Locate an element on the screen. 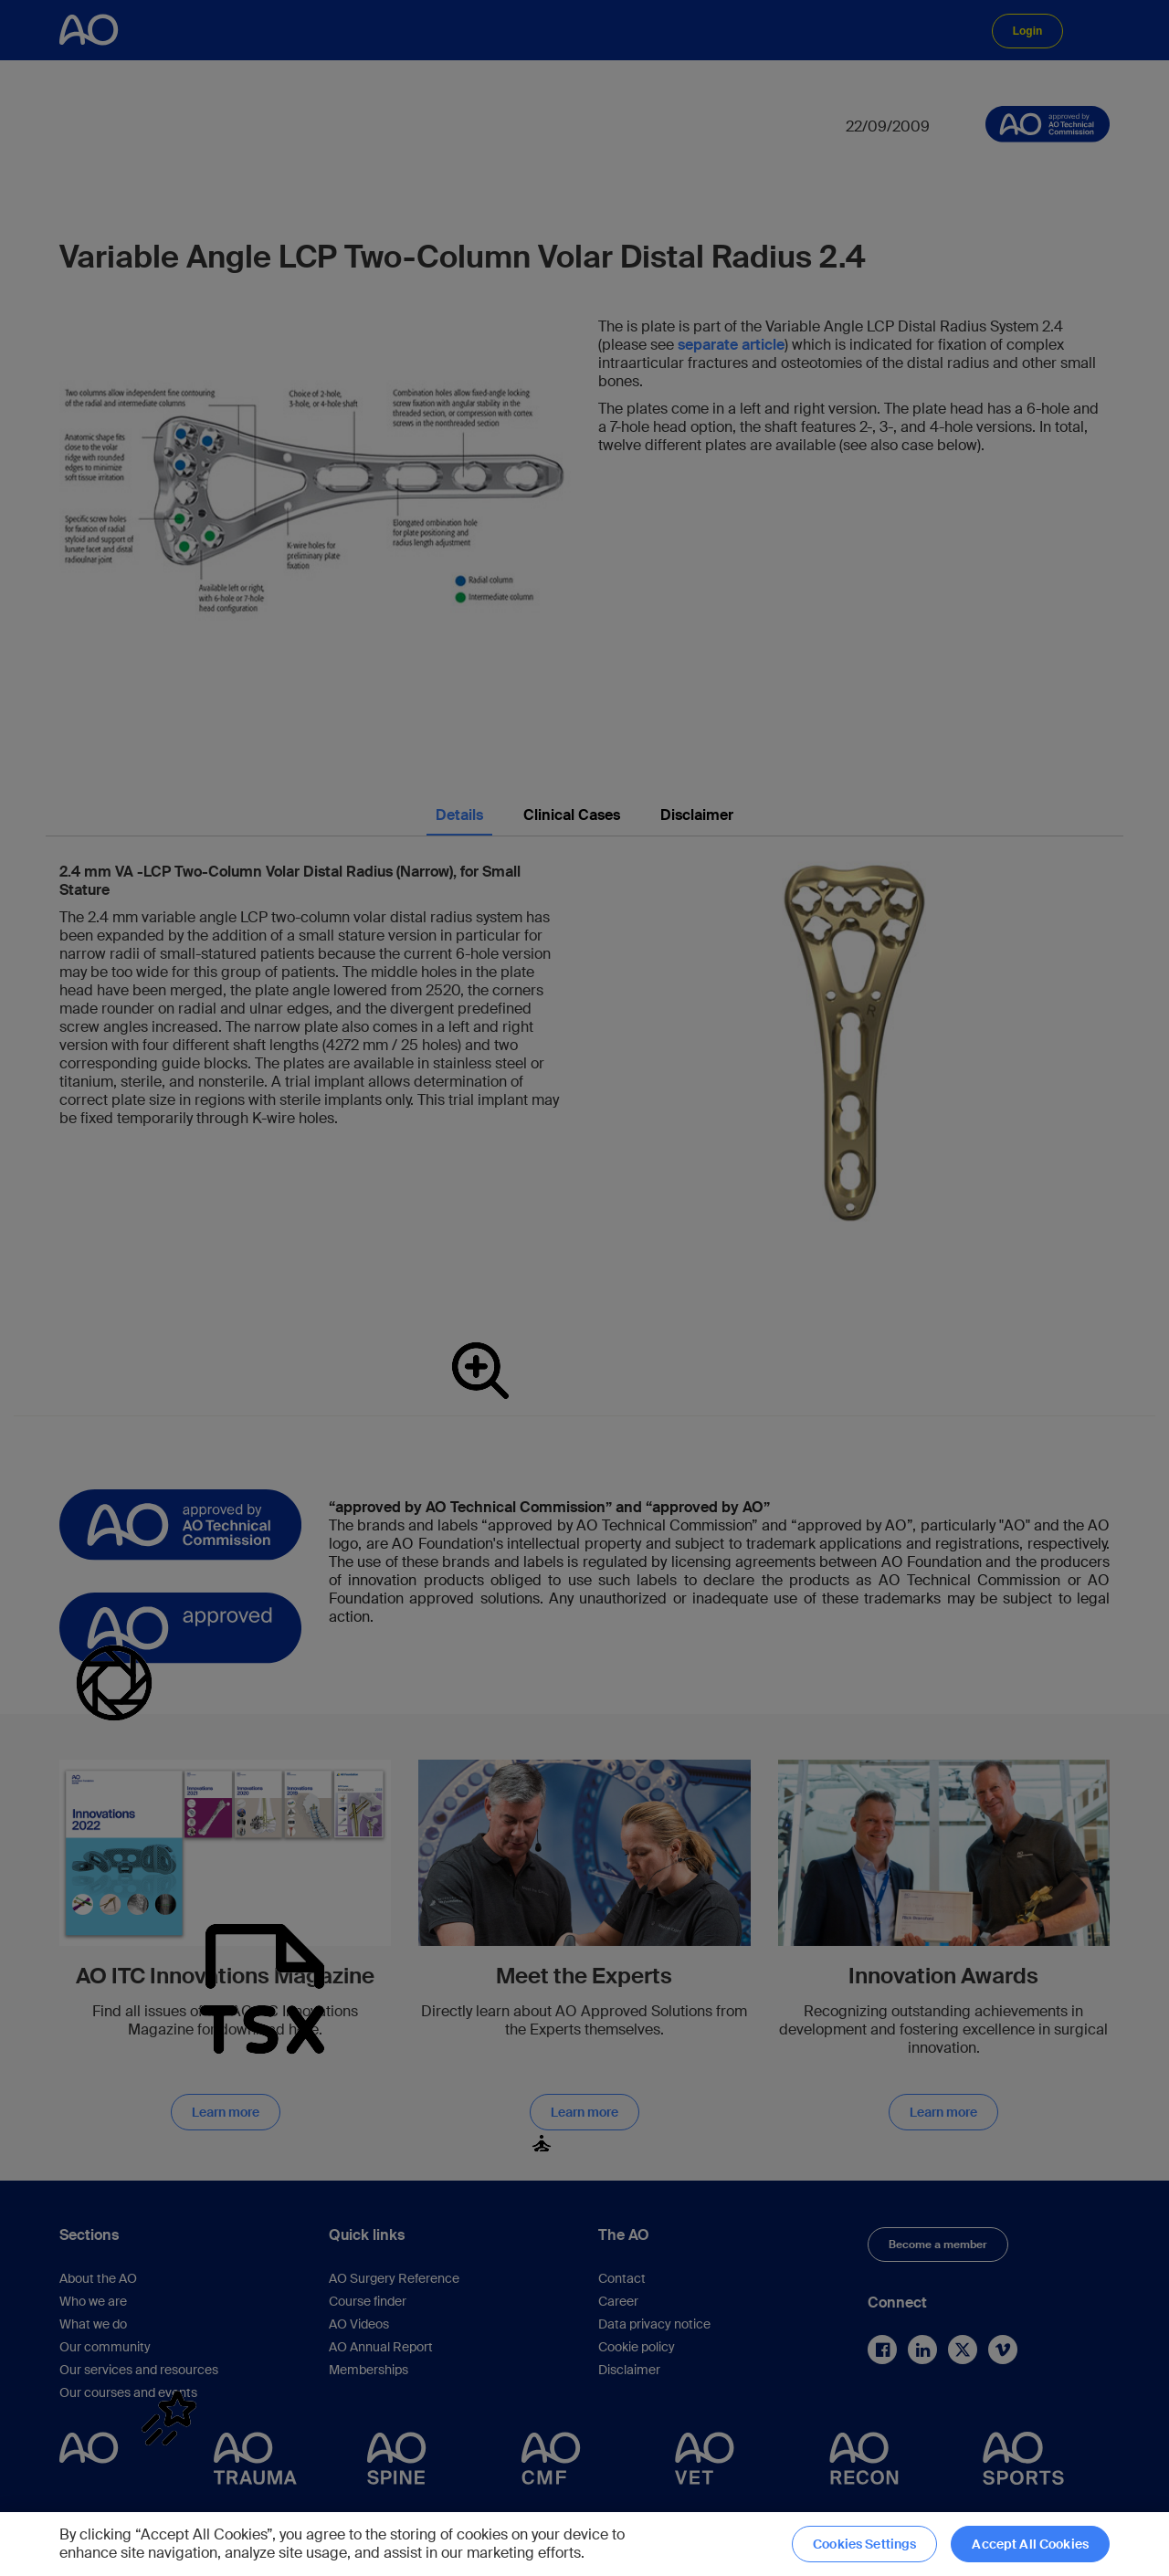 The image size is (1169, 2576). a TypeScript React component file is located at coordinates (265, 1994).